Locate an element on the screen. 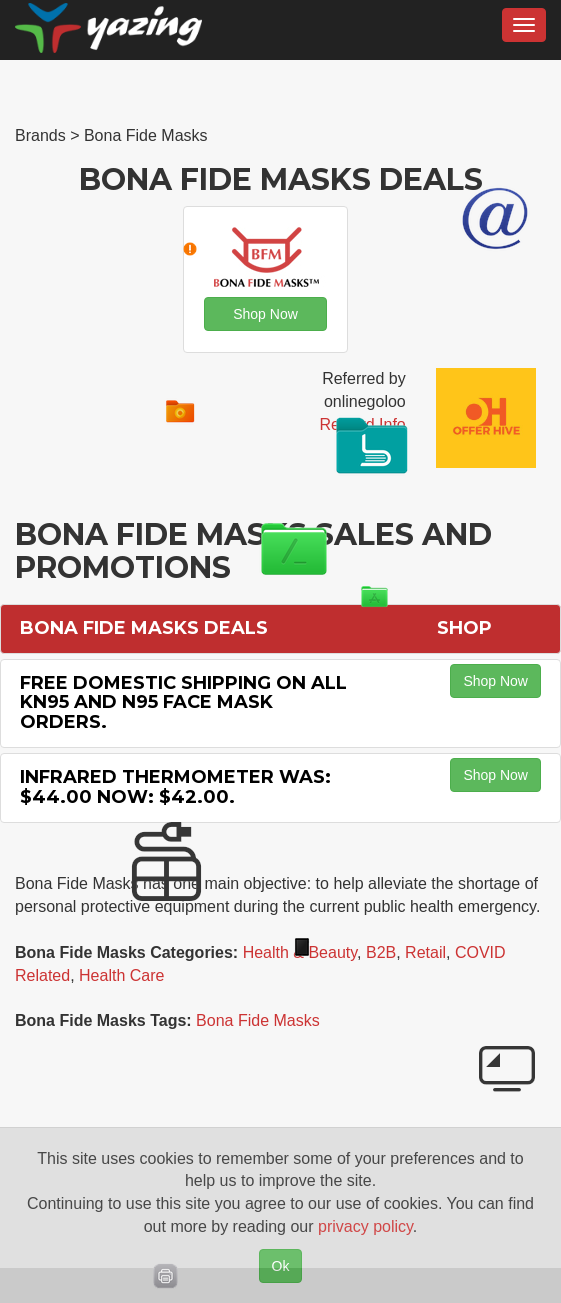 Image resolution: width=561 pixels, height=1303 pixels. access printer settings and preferences is located at coordinates (165, 1276).